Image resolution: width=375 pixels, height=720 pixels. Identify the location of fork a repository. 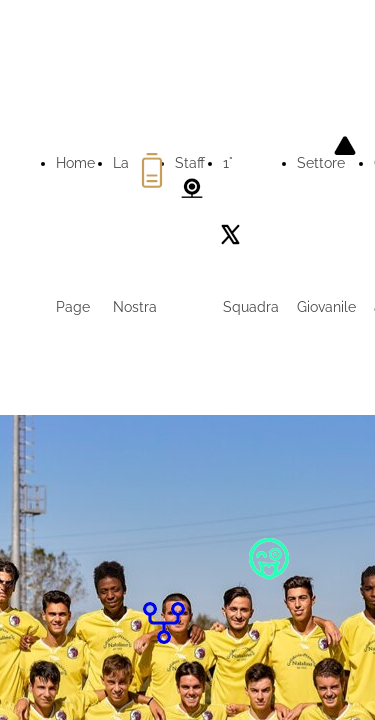
(164, 623).